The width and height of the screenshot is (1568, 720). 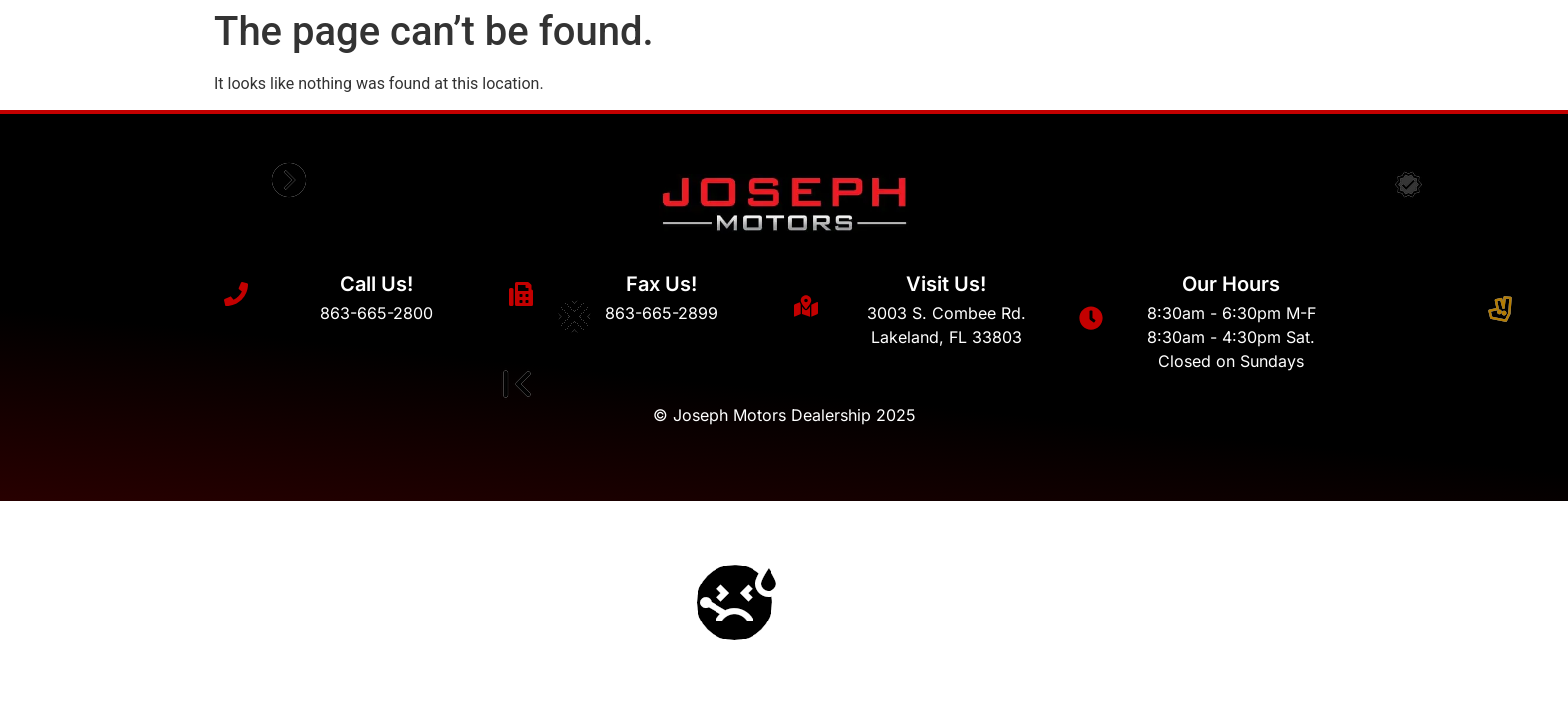 What do you see at coordinates (289, 180) in the screenshot?
I see `go to the next item or page` at bounding box center [289, 180].